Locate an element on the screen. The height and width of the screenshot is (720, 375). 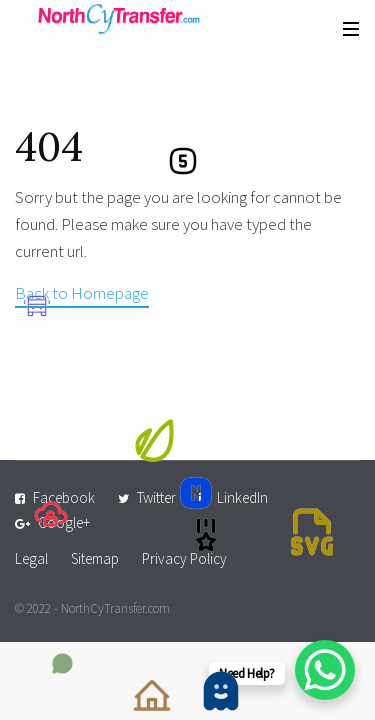
view bus routes or schedules is located at coordinates (37, 306).